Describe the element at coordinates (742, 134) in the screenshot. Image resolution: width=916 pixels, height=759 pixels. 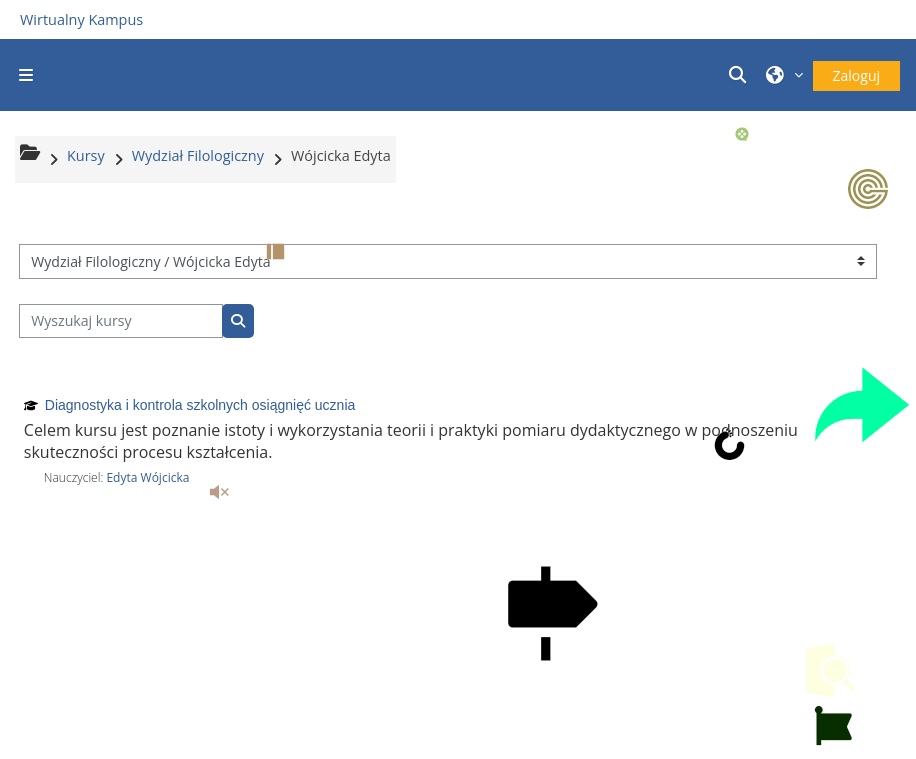
I see `browse movies or video content` at that location.